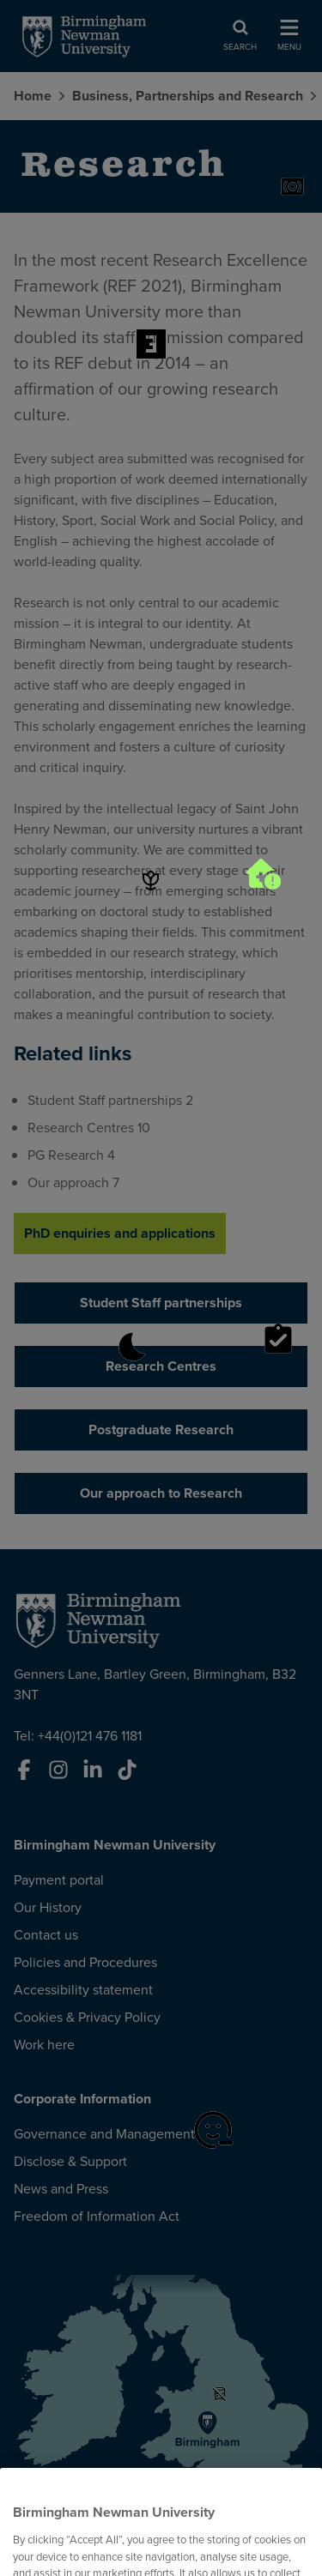  I want to click on access garden or plant care features, so click(150, 880).